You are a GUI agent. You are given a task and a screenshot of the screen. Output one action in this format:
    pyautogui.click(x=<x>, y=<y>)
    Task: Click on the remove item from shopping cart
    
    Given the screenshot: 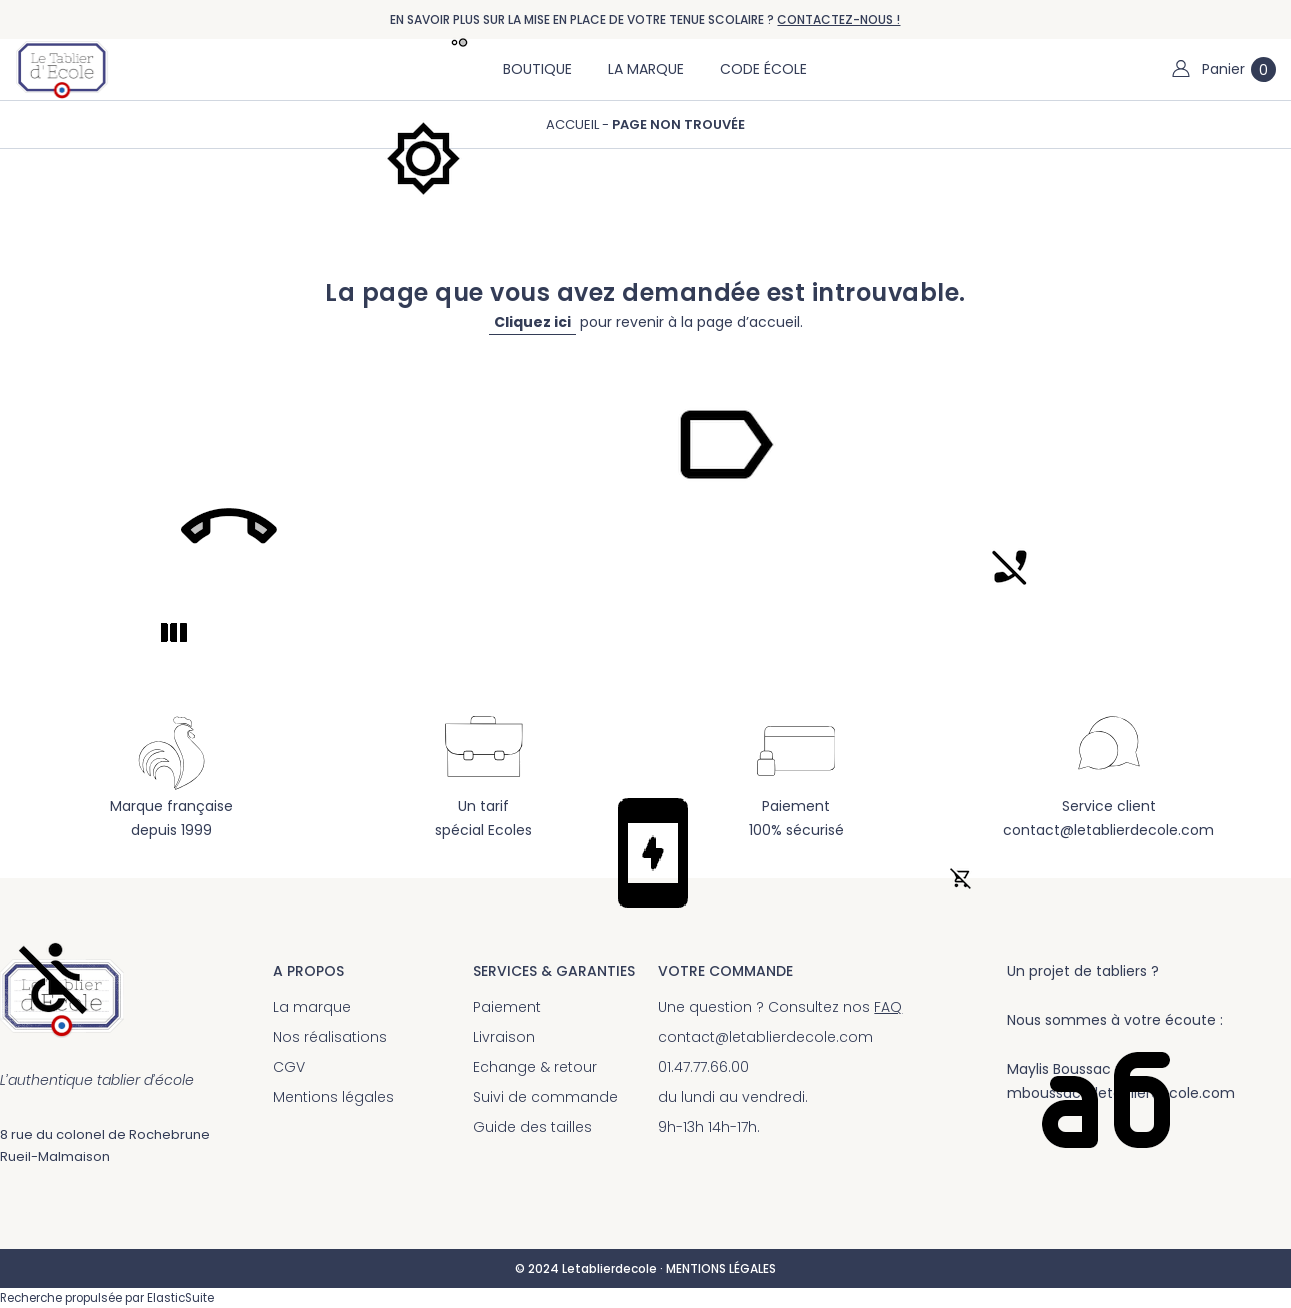 What is the action you would take?
    pyautogui.click(x=961, y=878)
    